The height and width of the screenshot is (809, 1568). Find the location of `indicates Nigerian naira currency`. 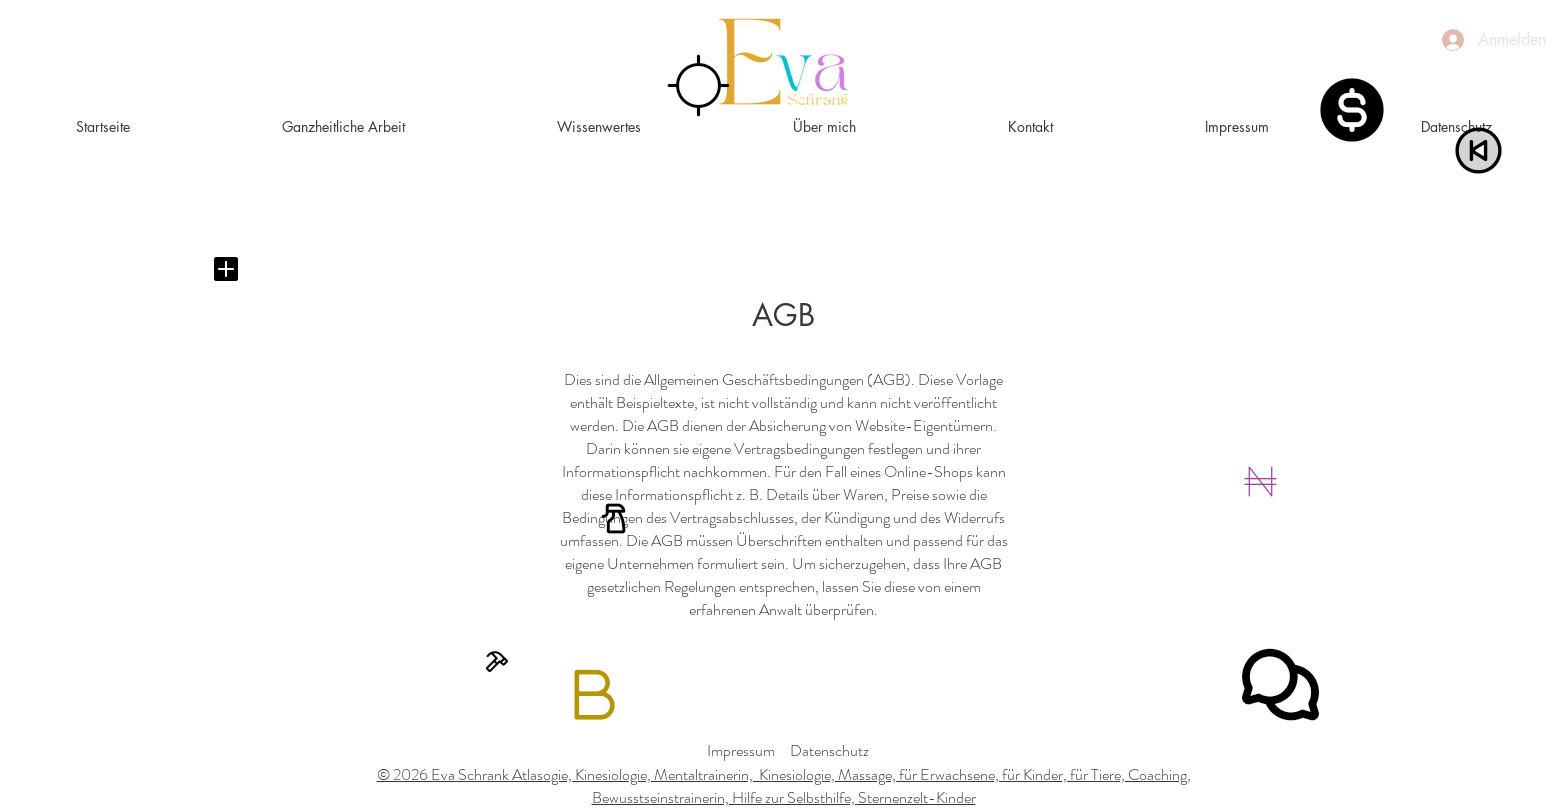

indicates Nigerian naira currency is located at coordinates (1260, 481).